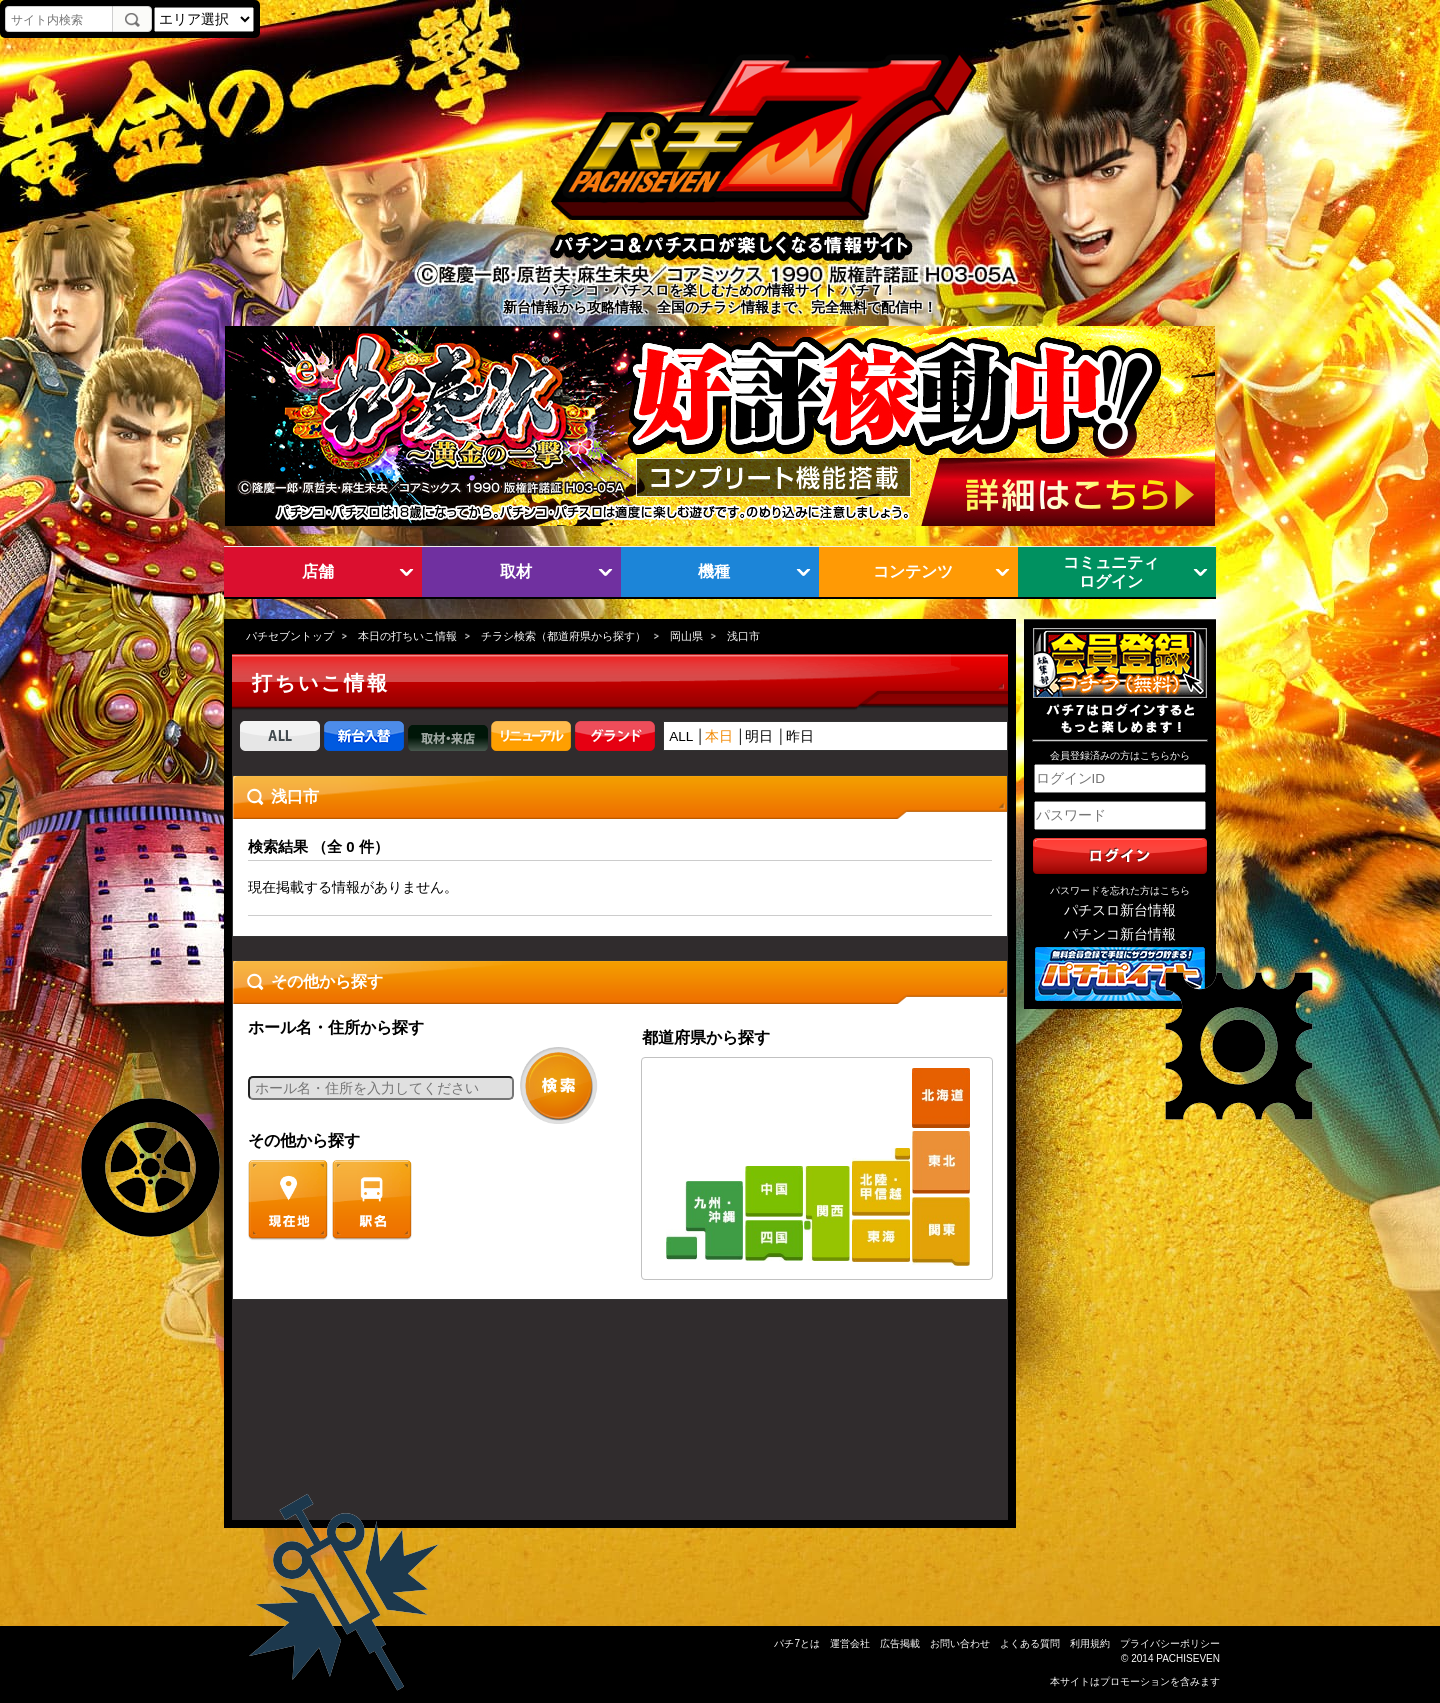 This screenshot has height=1703, width=1440. I want to click on indicates a postage stamp or mail item, so click(1239, 1046).